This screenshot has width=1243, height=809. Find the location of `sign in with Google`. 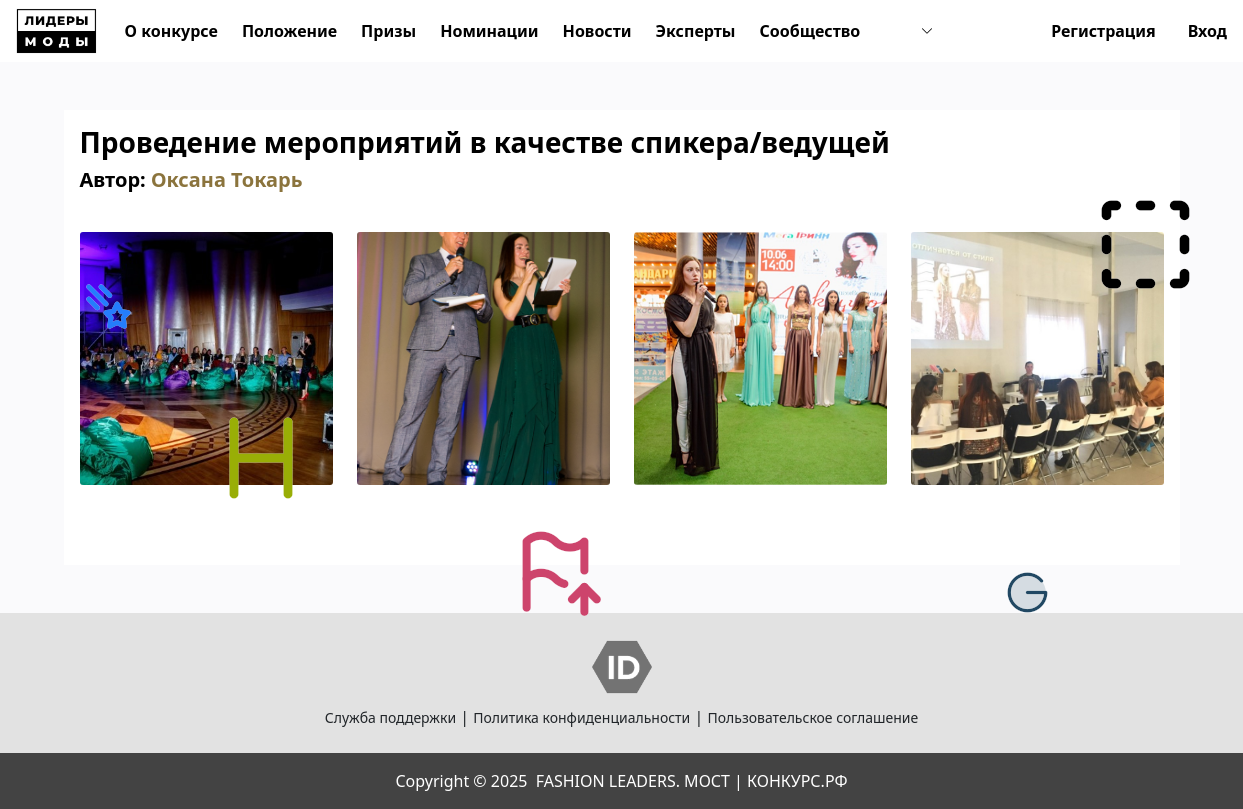

sign in with Google is located at coordinates (1027, 592).